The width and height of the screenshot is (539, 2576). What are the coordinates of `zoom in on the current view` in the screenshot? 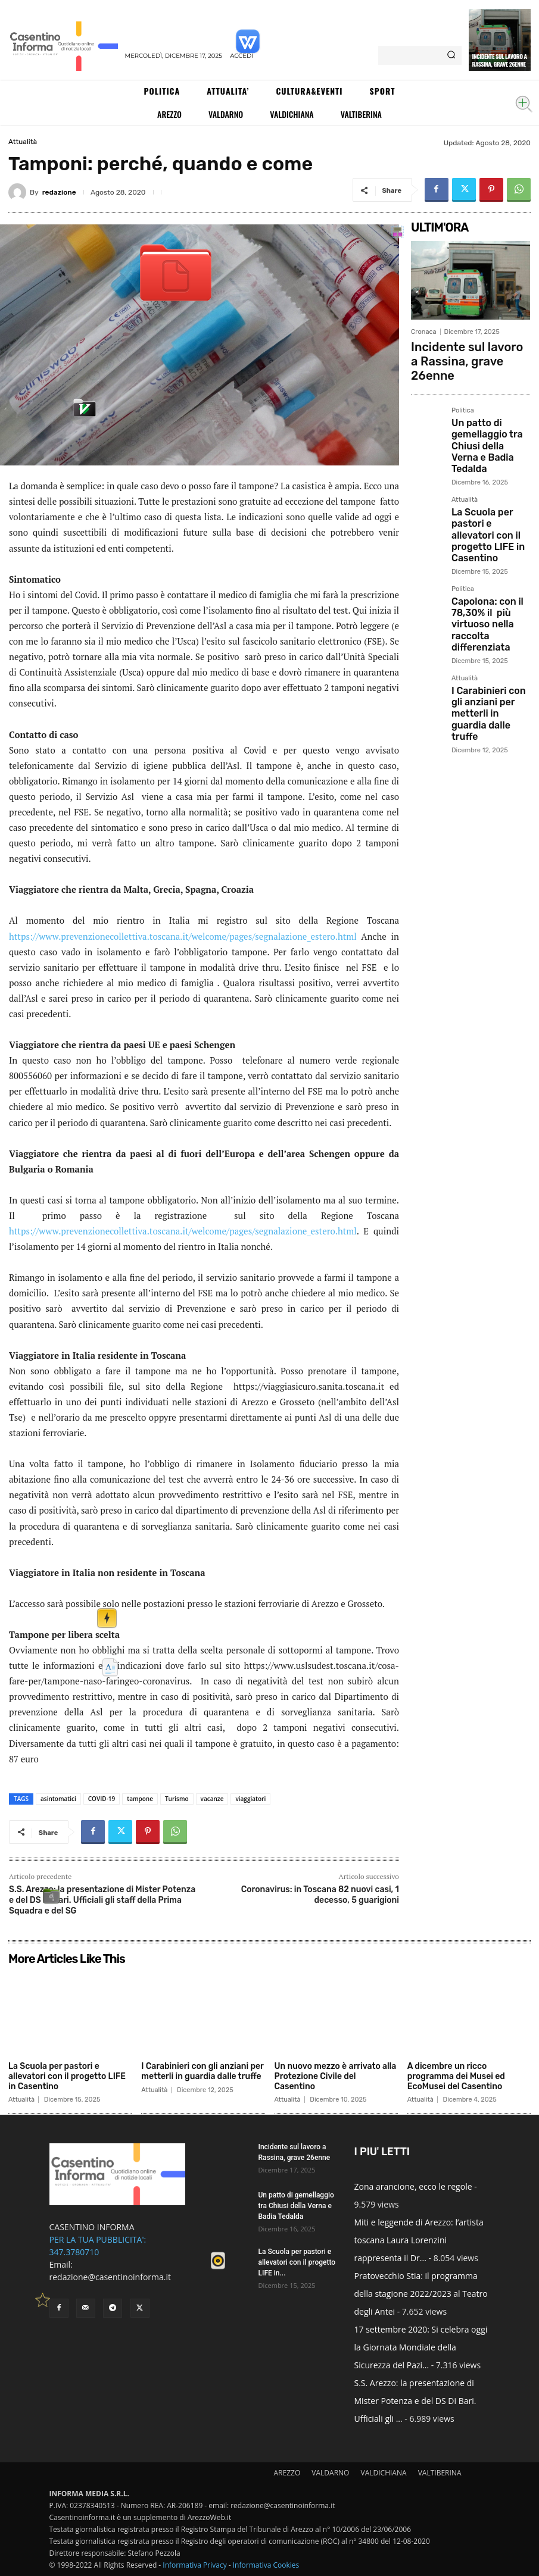 It's located at (524, 104).